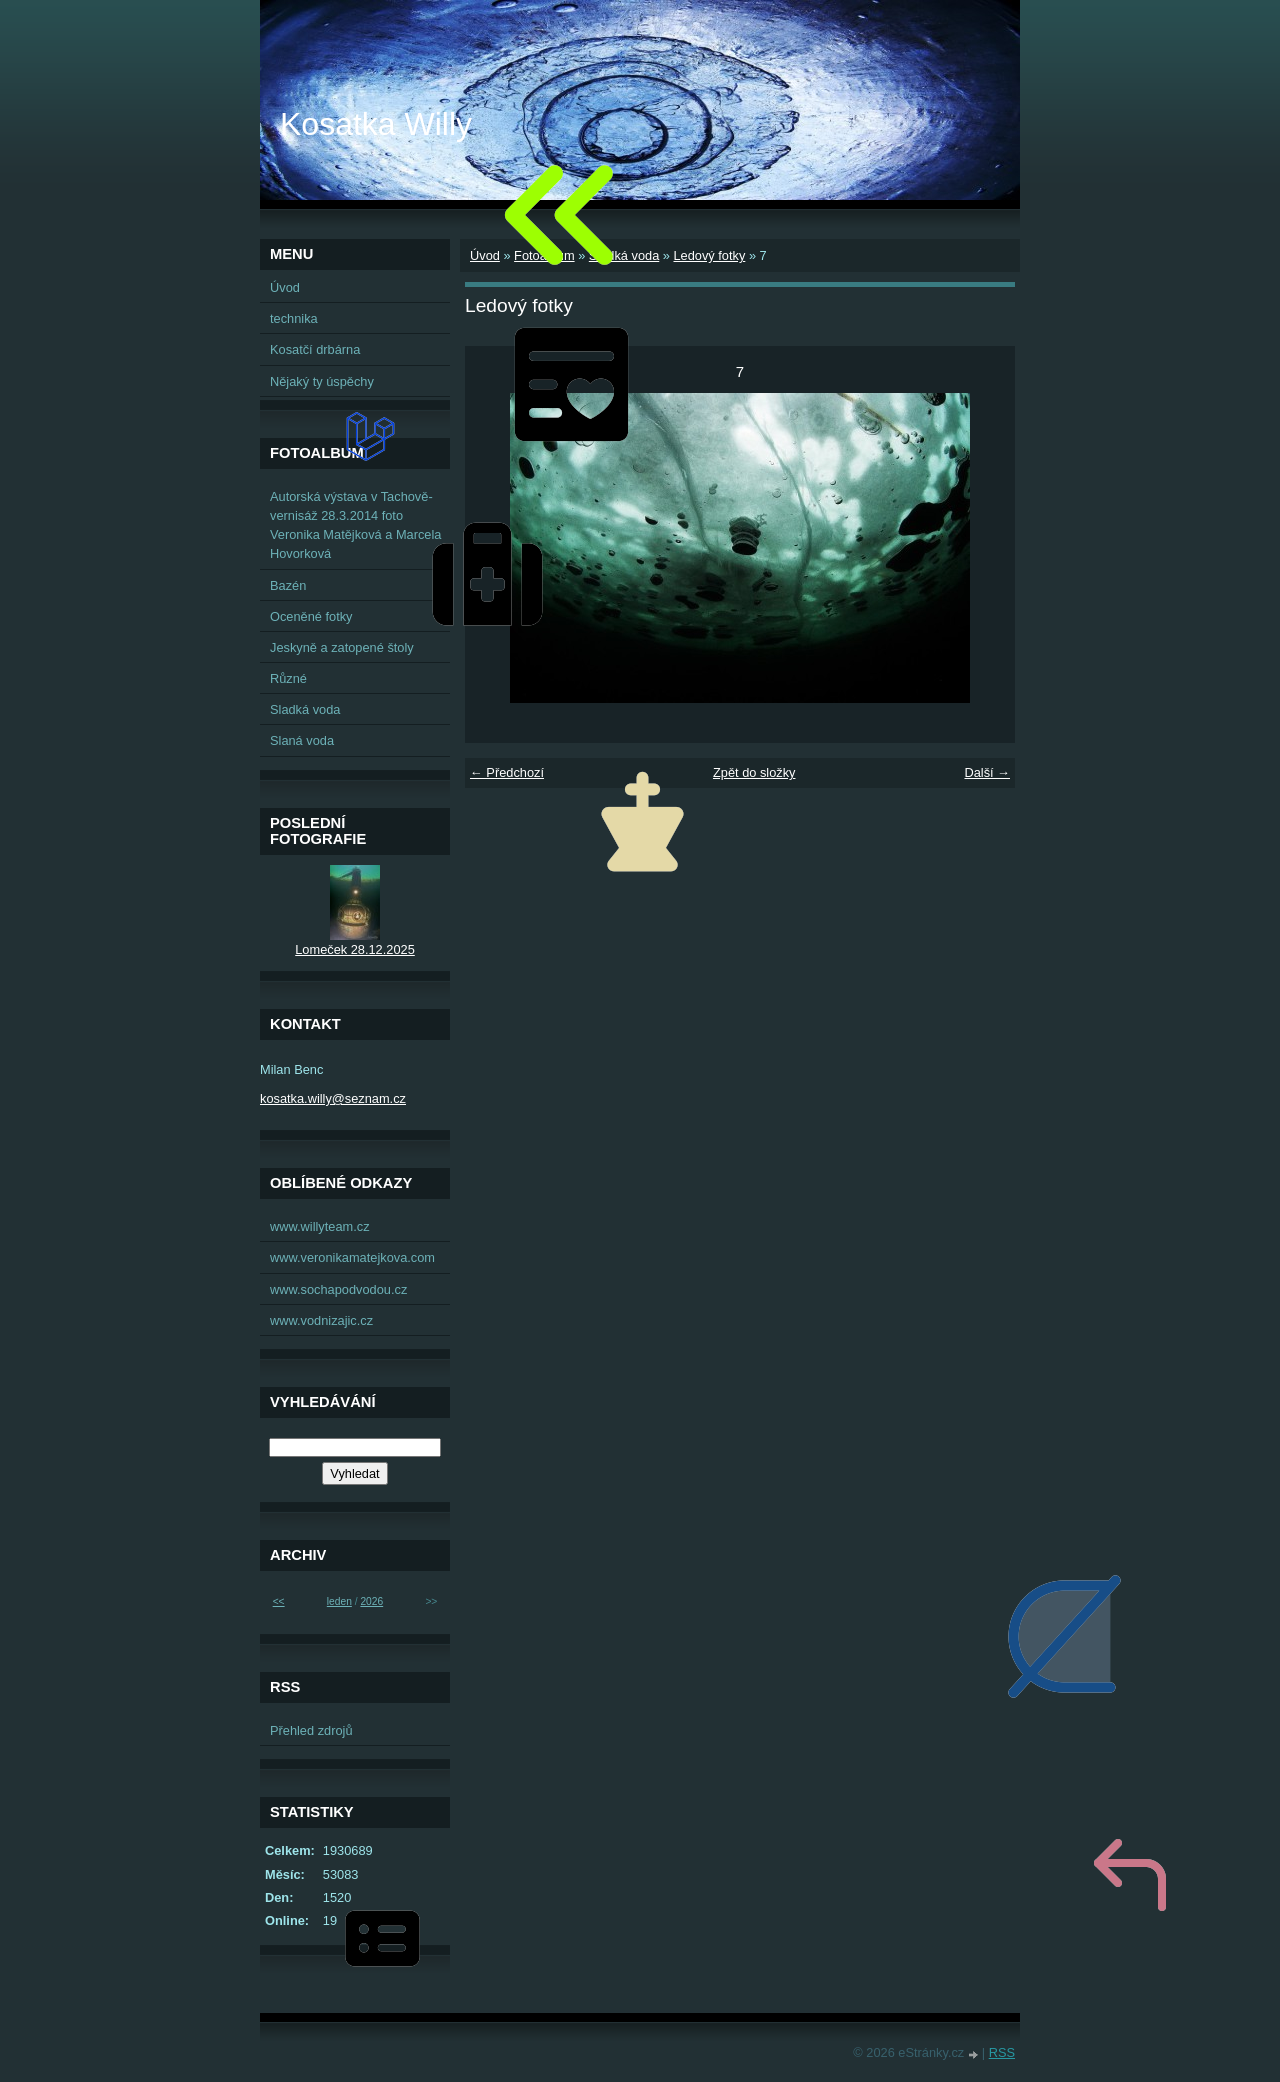 This screenshot has width=1280, height=2082. What do you see at coordinates (563, 215) in the screenshot?
I see `go back to the beginning` at bounding box center [563, 215].